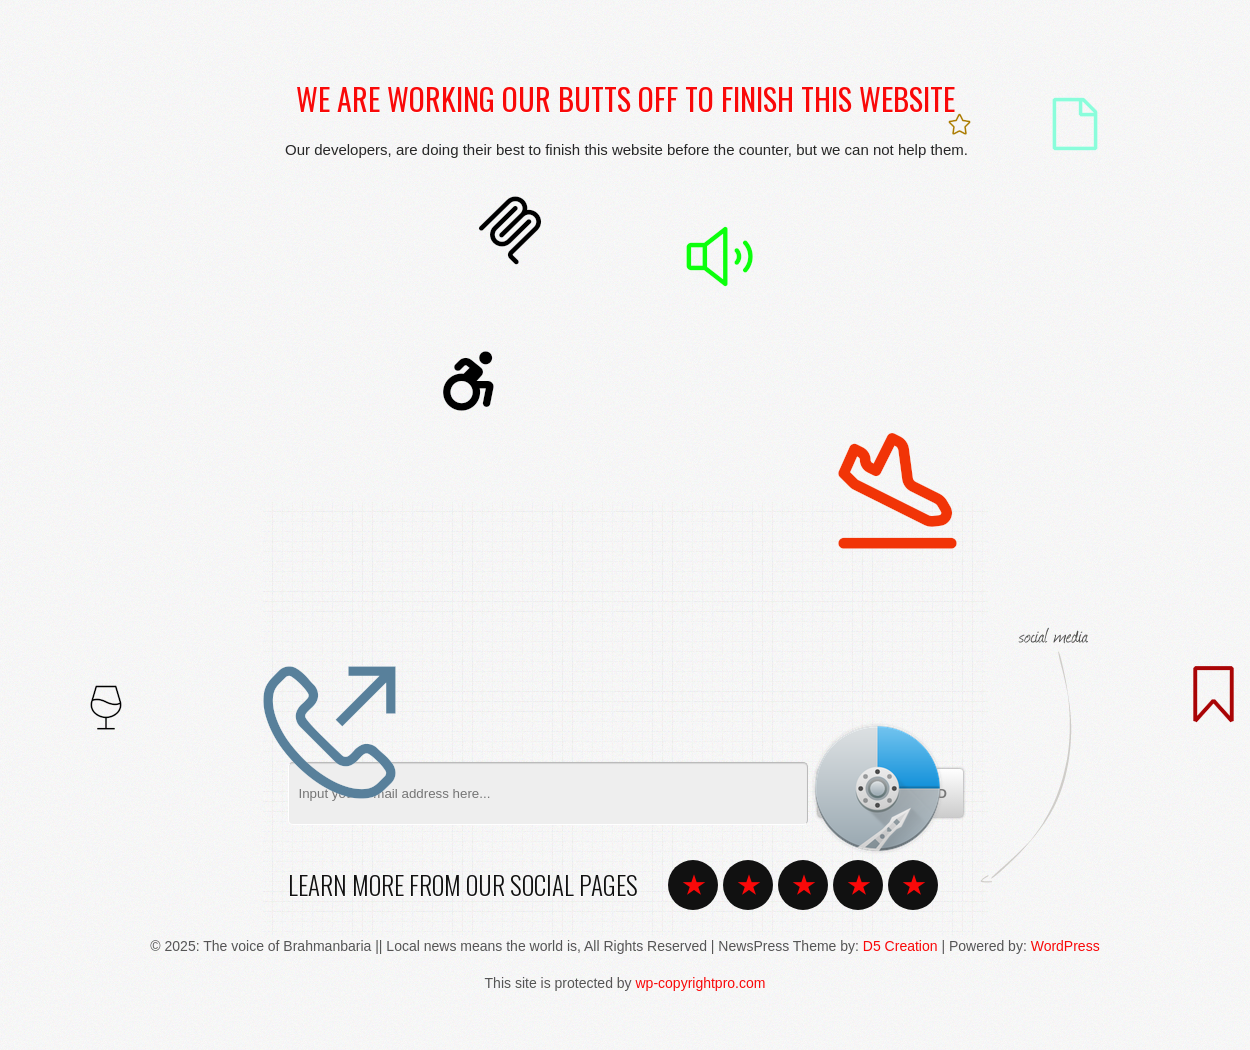 The width and height of the screenshot is (1250, 1050). Describe the element at coordinates (718, 256) in the screenshot. I see `volume is set to high` at that location.